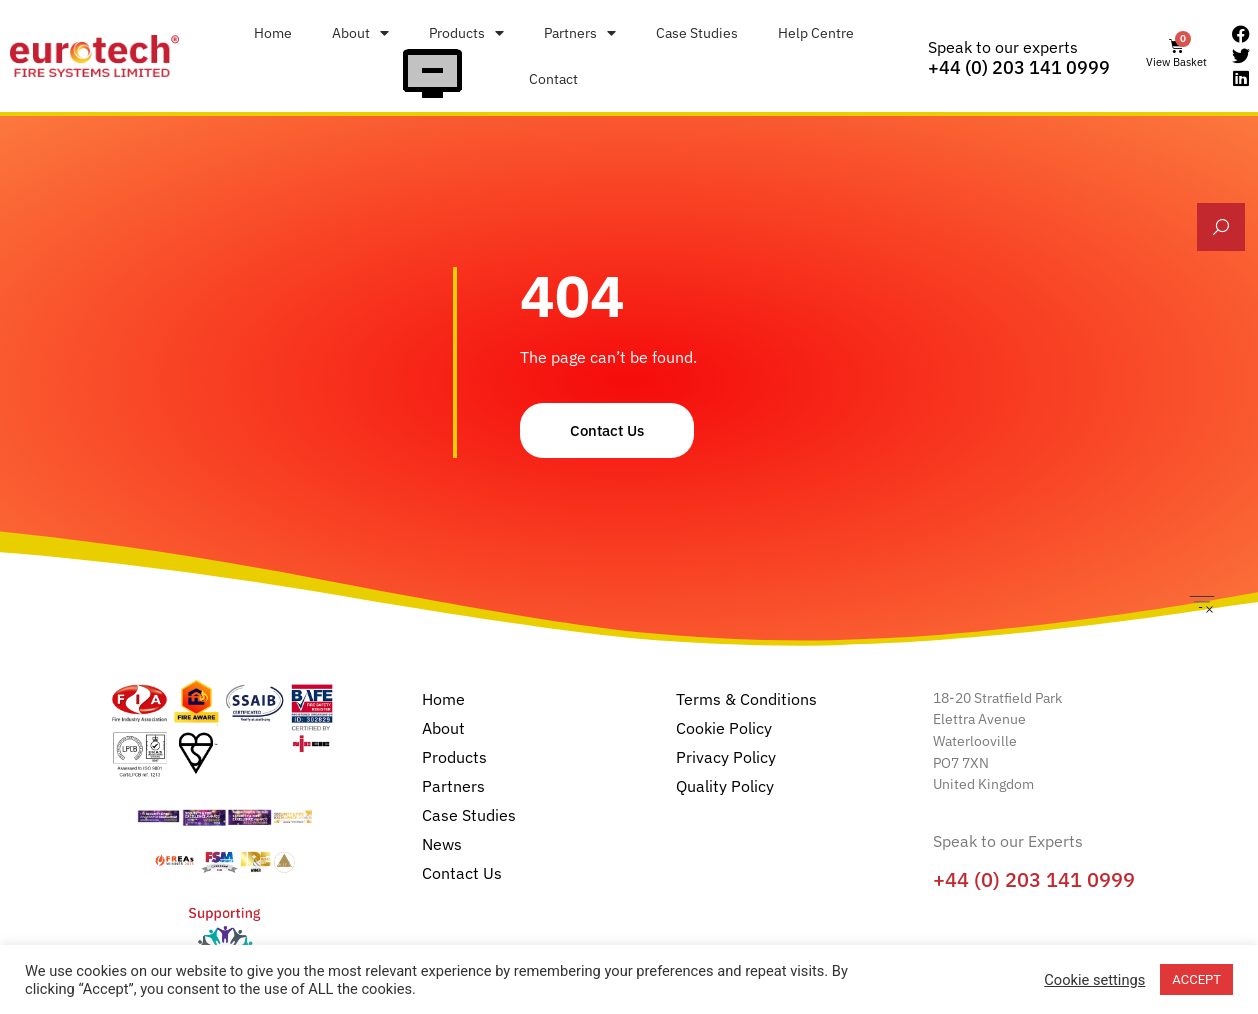  I want to click on remove a video from your watch queue, so click(432, 73).